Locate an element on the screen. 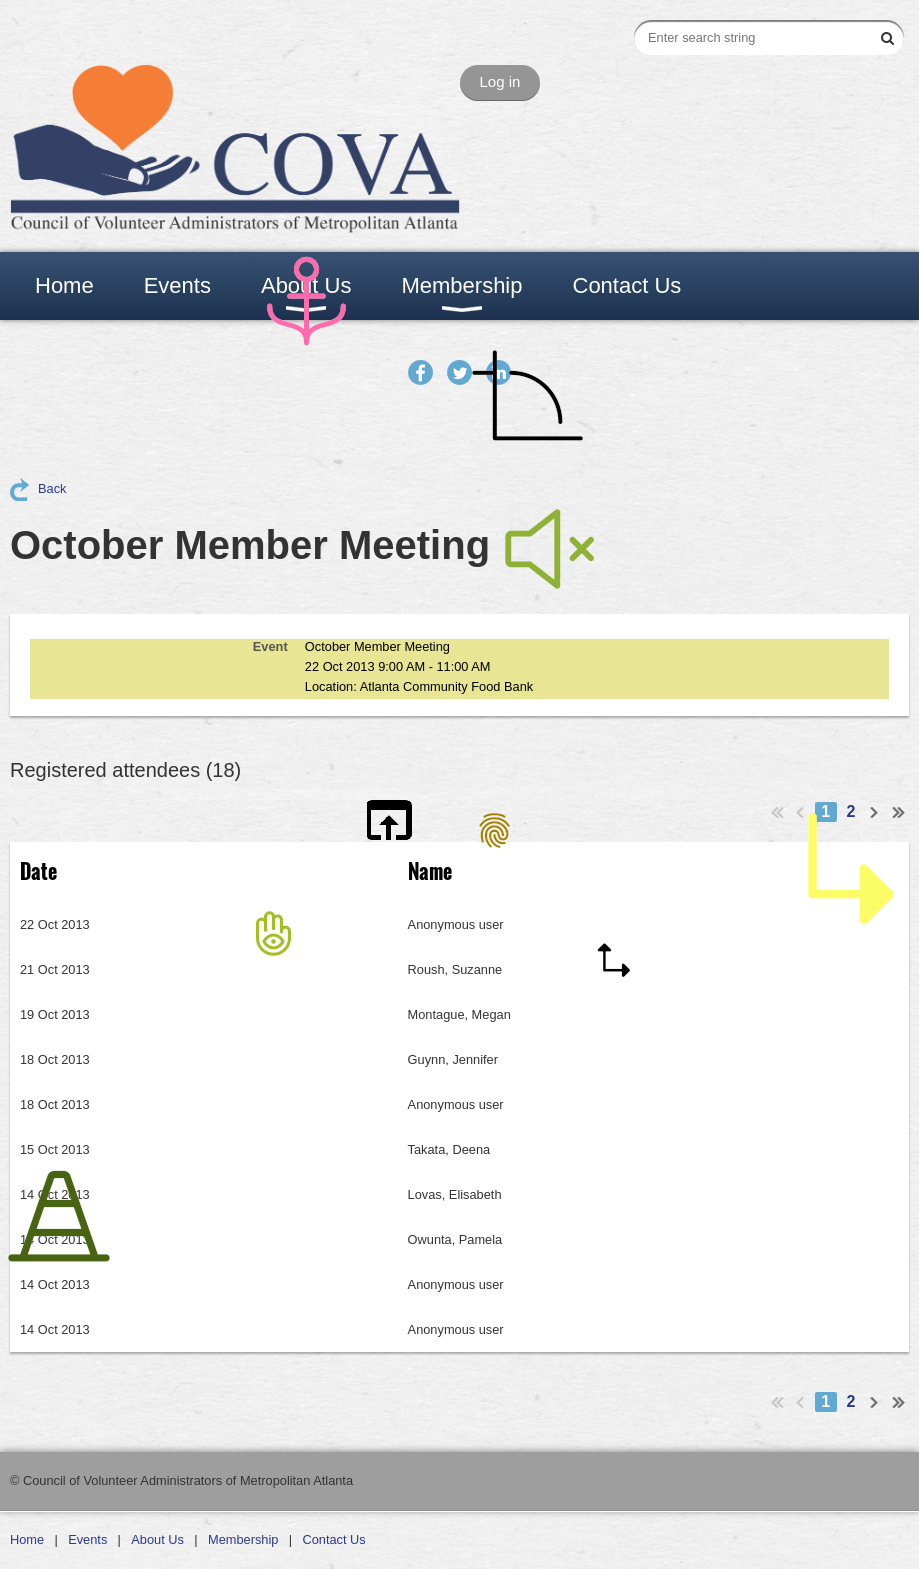  measure or adjust angle in a design tool is located at coordinates (523, 401).